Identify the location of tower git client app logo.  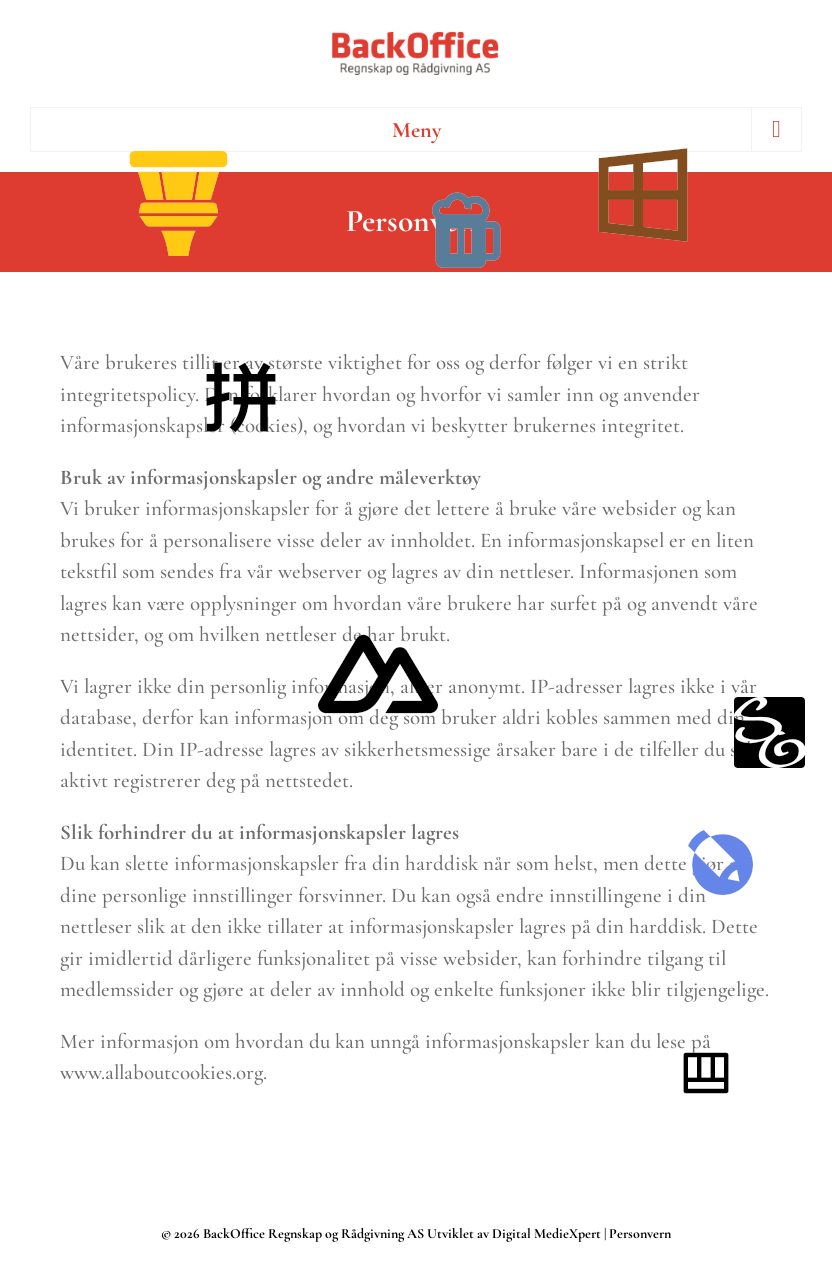
(178, 203).